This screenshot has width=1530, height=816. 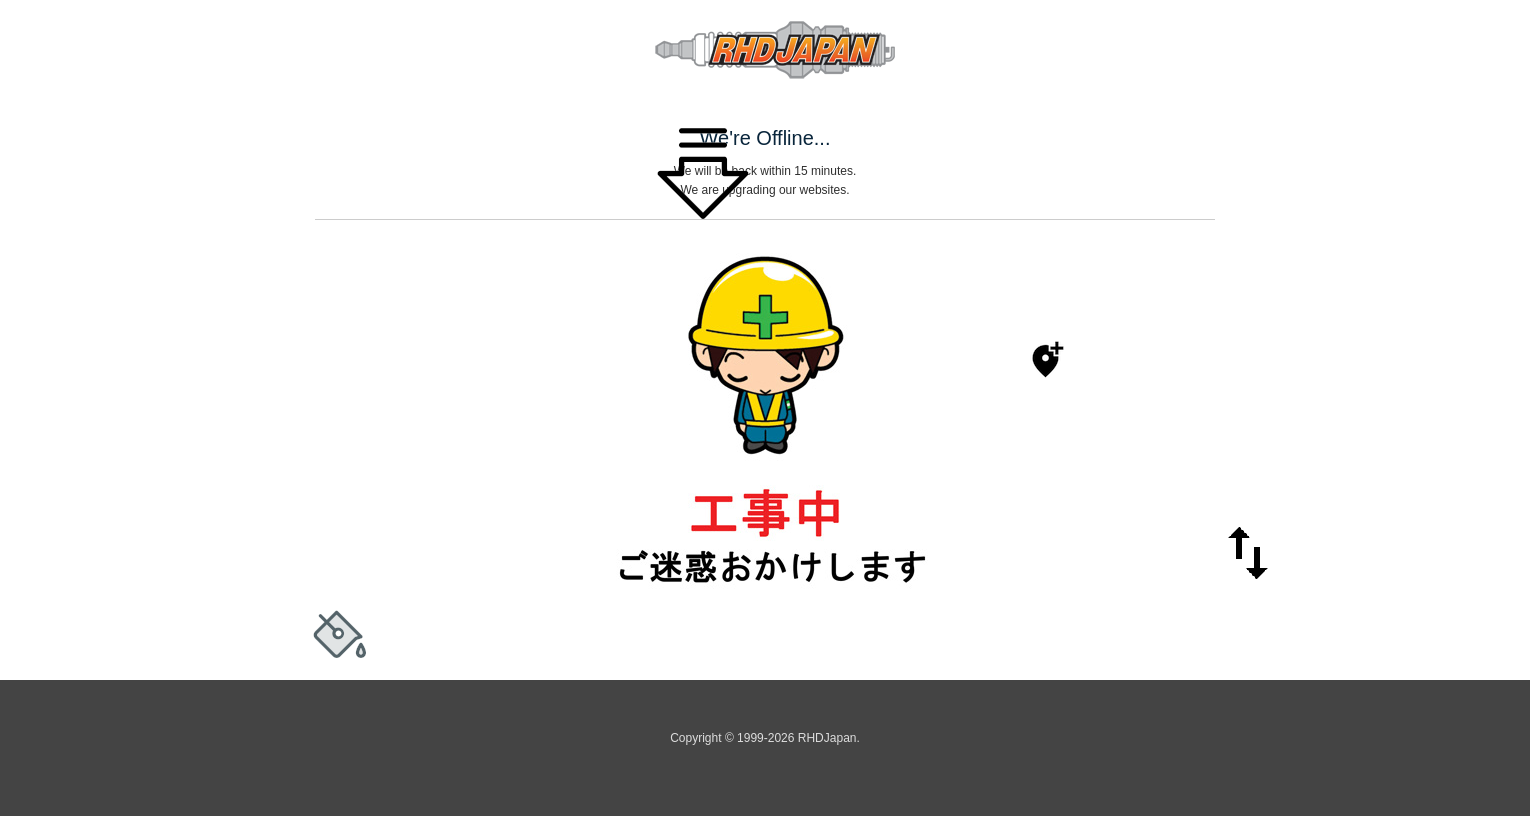 What do you see at coordinates (1045, 359) in the screenshot?
I see `add a new location pin to the map` at bounding box center [1045, 359].